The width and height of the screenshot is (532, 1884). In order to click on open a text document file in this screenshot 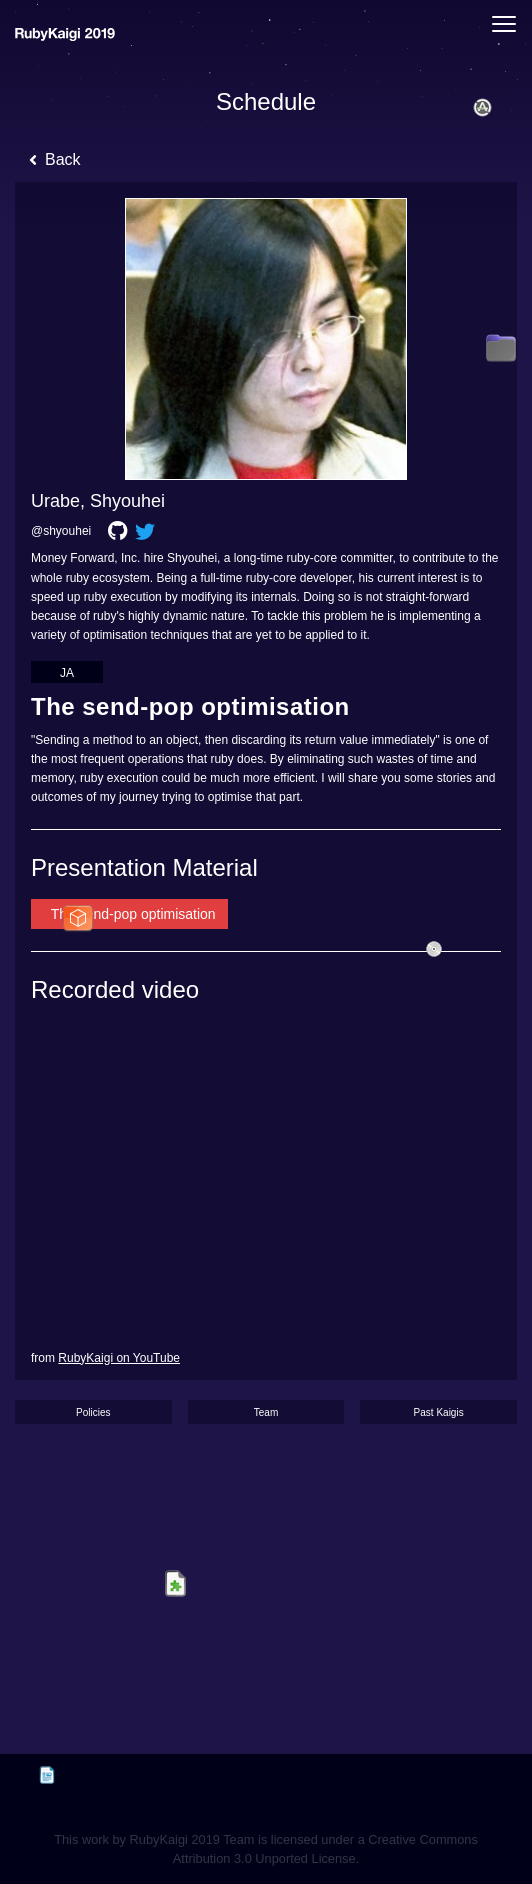, I will do `click(47, 1775)`.